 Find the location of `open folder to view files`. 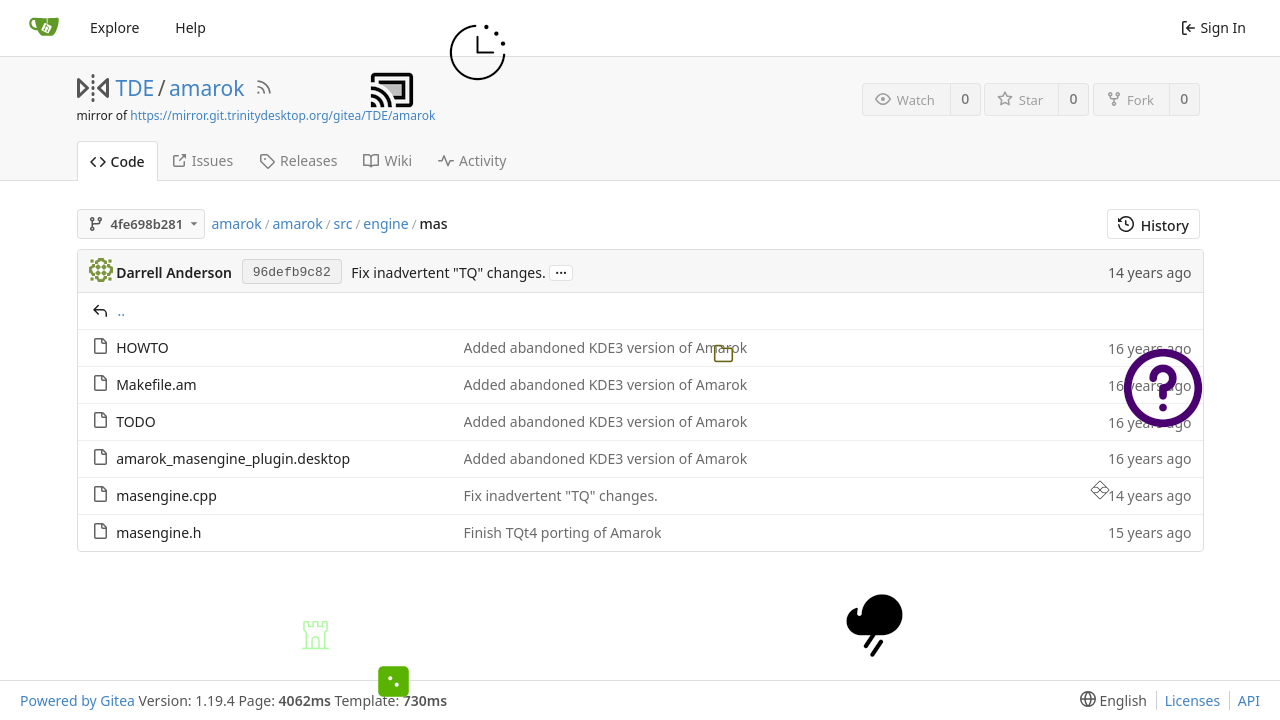

open folder to view files is located at coordinates (723, 353).